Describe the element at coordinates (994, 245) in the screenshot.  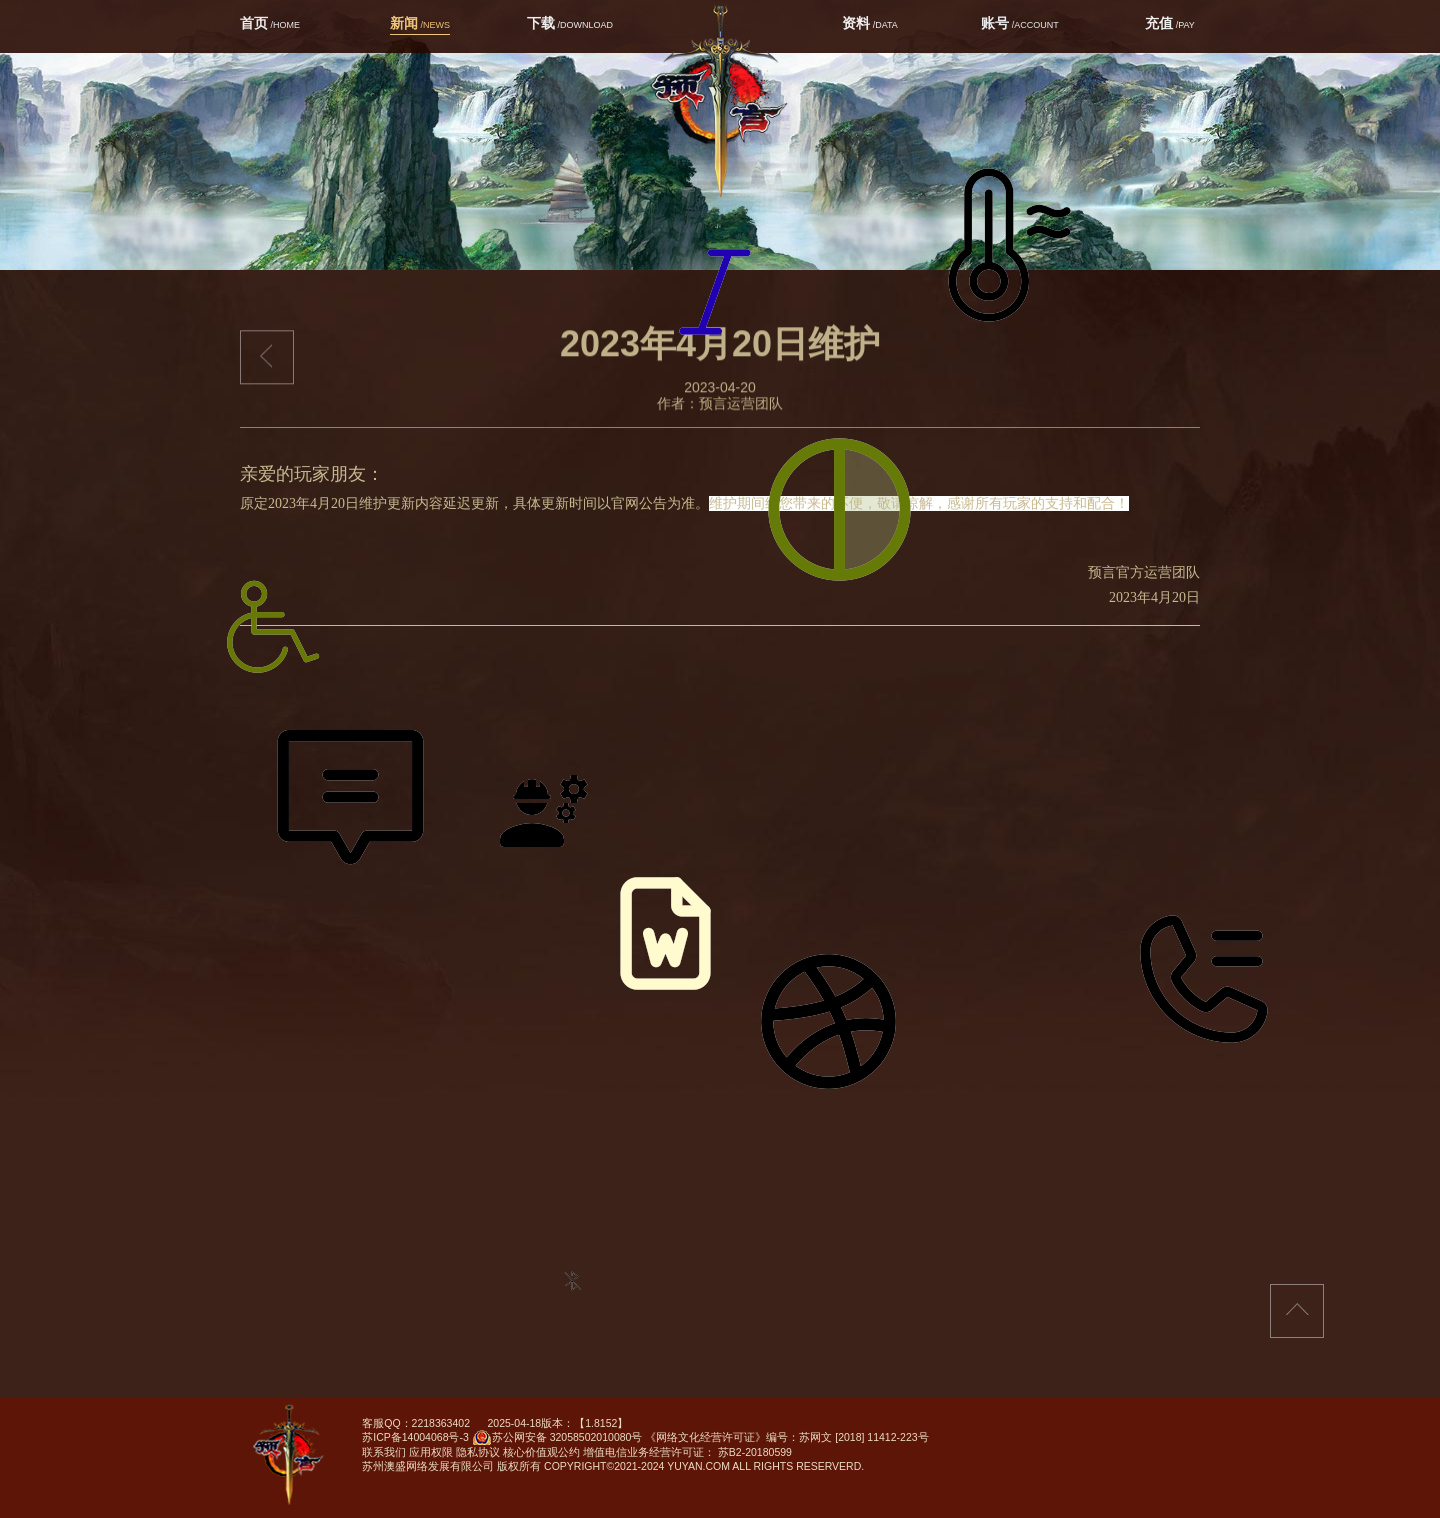
I see `indicates high temperature or heat warning` at that location.